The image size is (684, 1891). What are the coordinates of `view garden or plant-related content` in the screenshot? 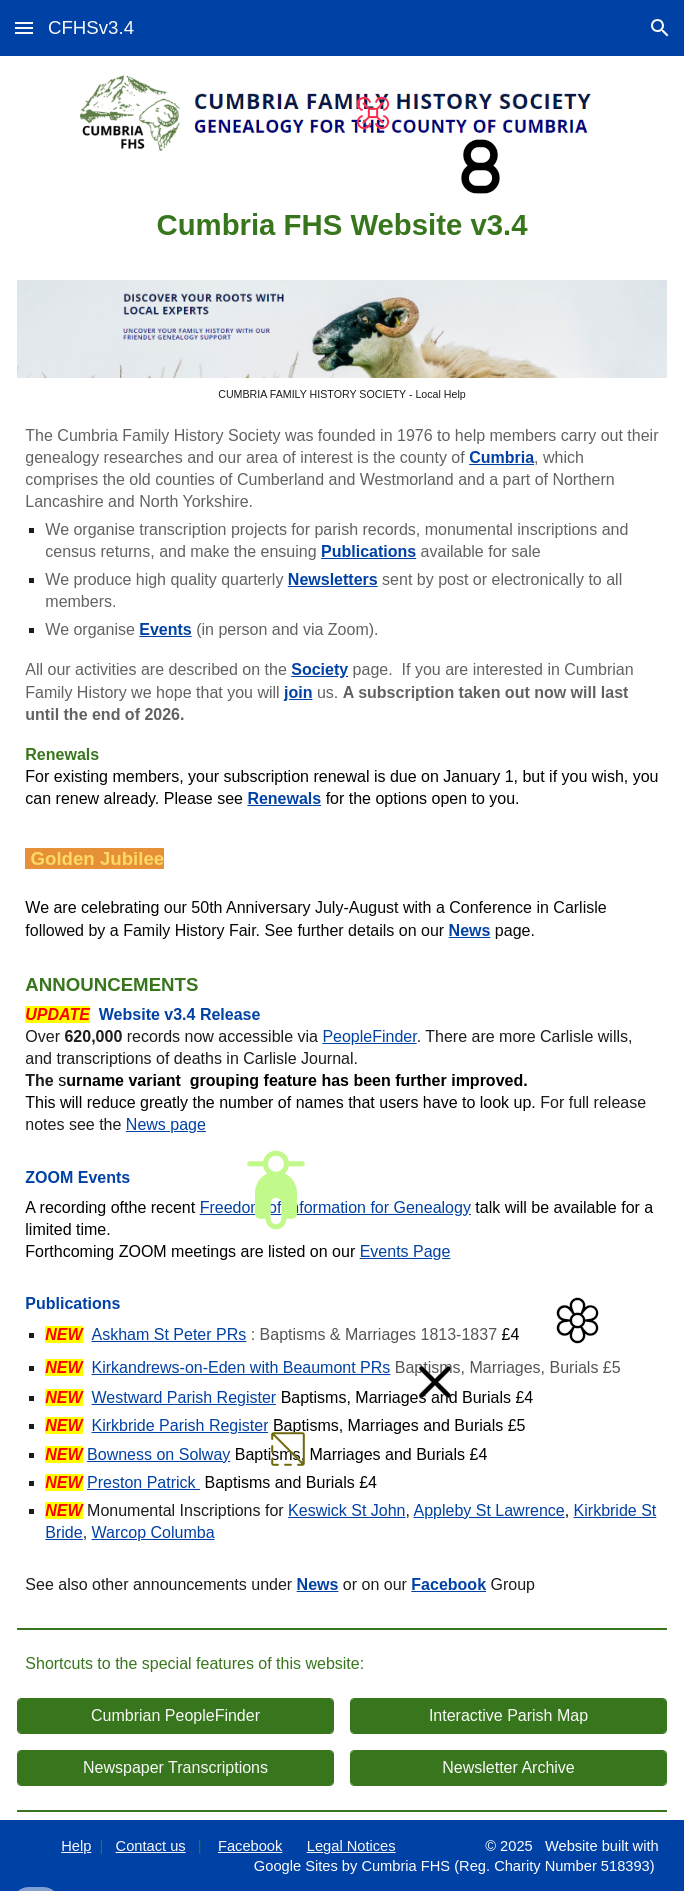 It's located at (577, 1320).